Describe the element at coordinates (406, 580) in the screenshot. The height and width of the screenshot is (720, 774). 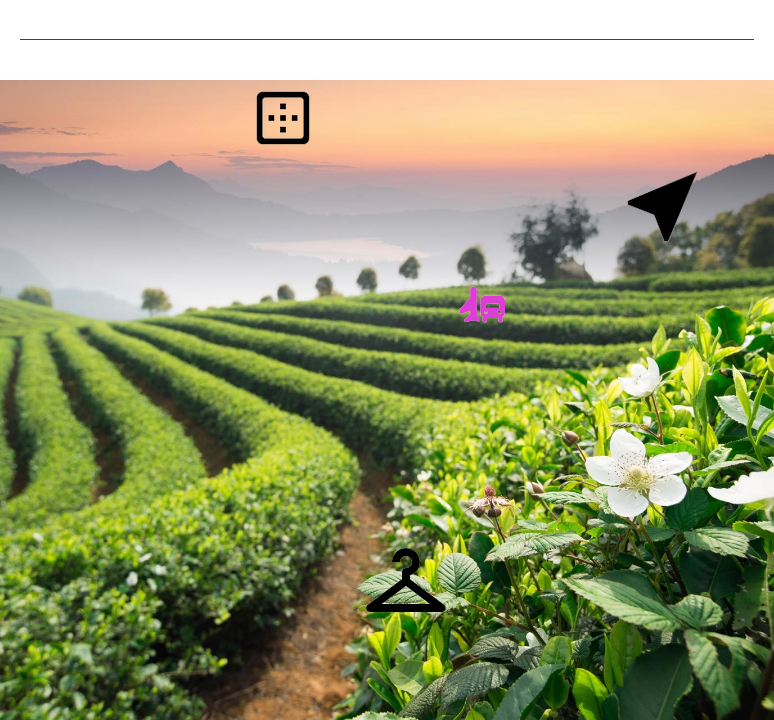
I see `access wardrobe or clothing options` at that location.